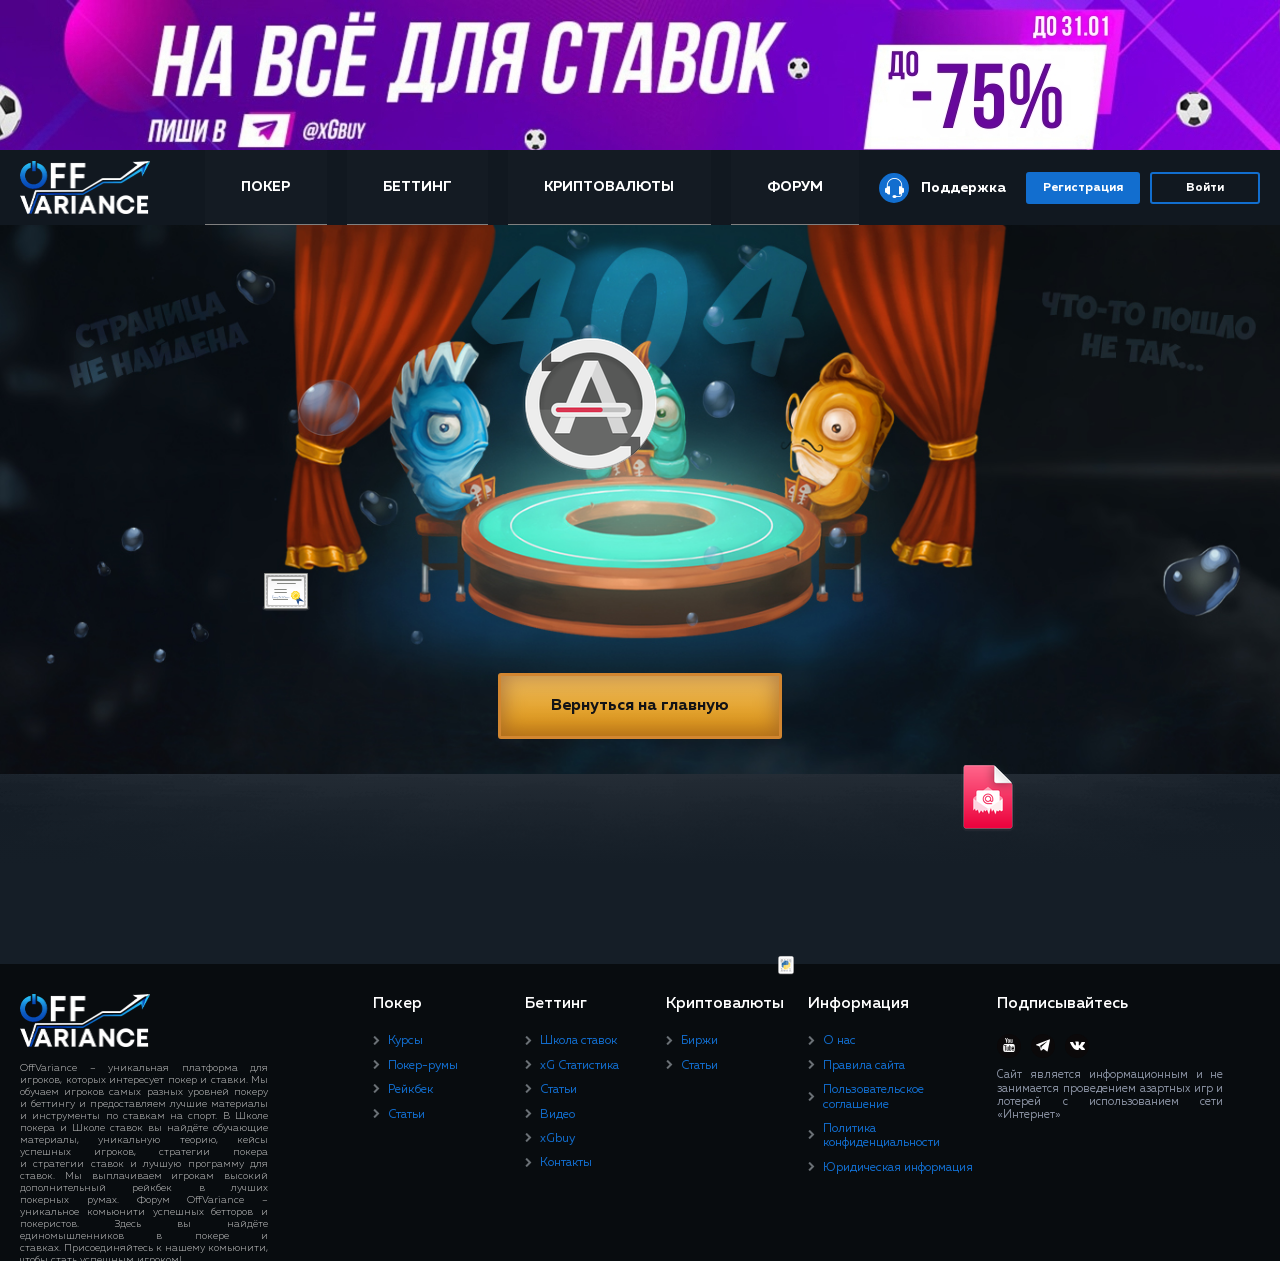 The image size is (1280, 1261). I want to click on indicates a certificate or credential file, so click(286, 592).